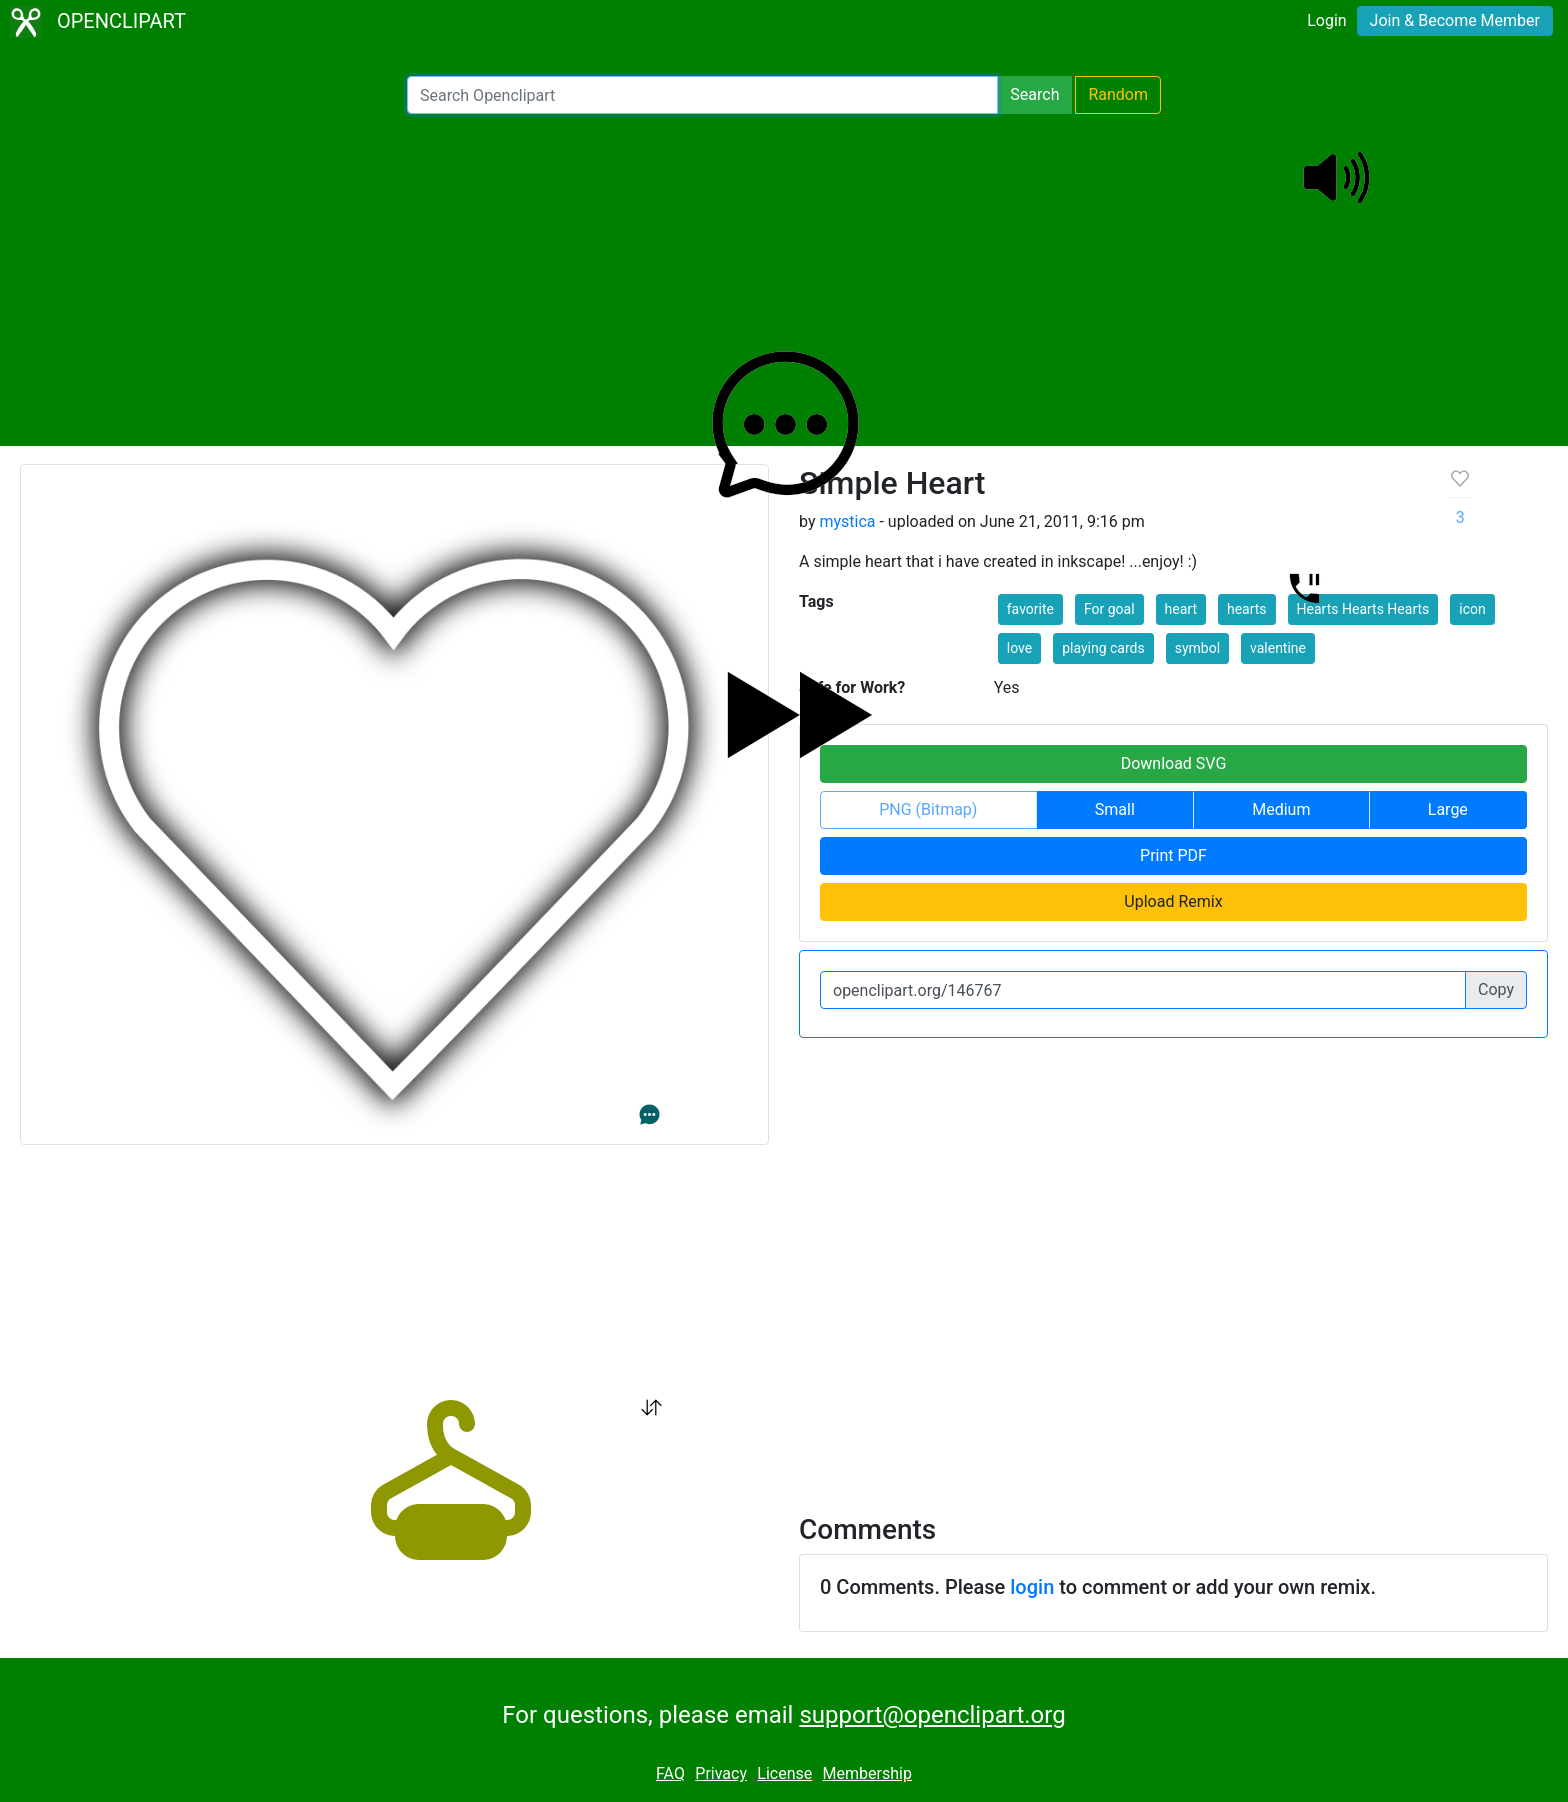  I want to click on skip to next track, so click(800, 715).